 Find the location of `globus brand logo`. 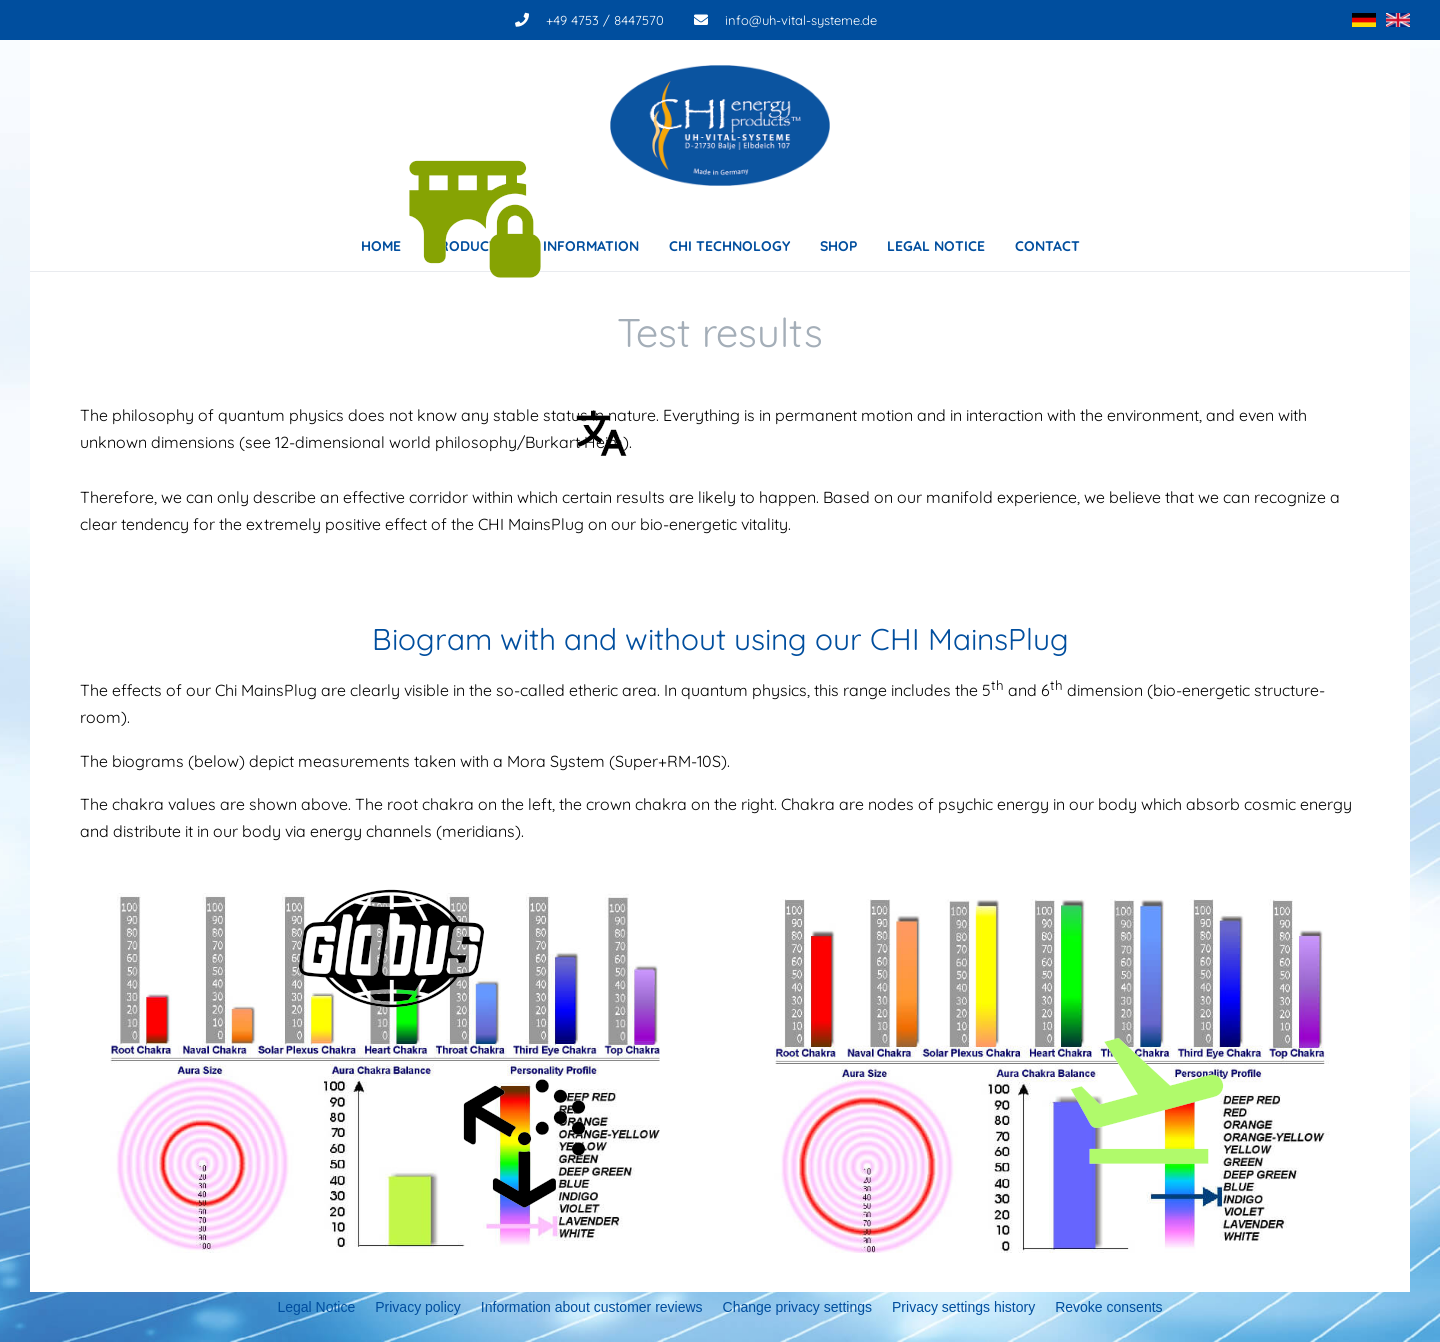

globus brand logo is located at coordinates (391, 948).